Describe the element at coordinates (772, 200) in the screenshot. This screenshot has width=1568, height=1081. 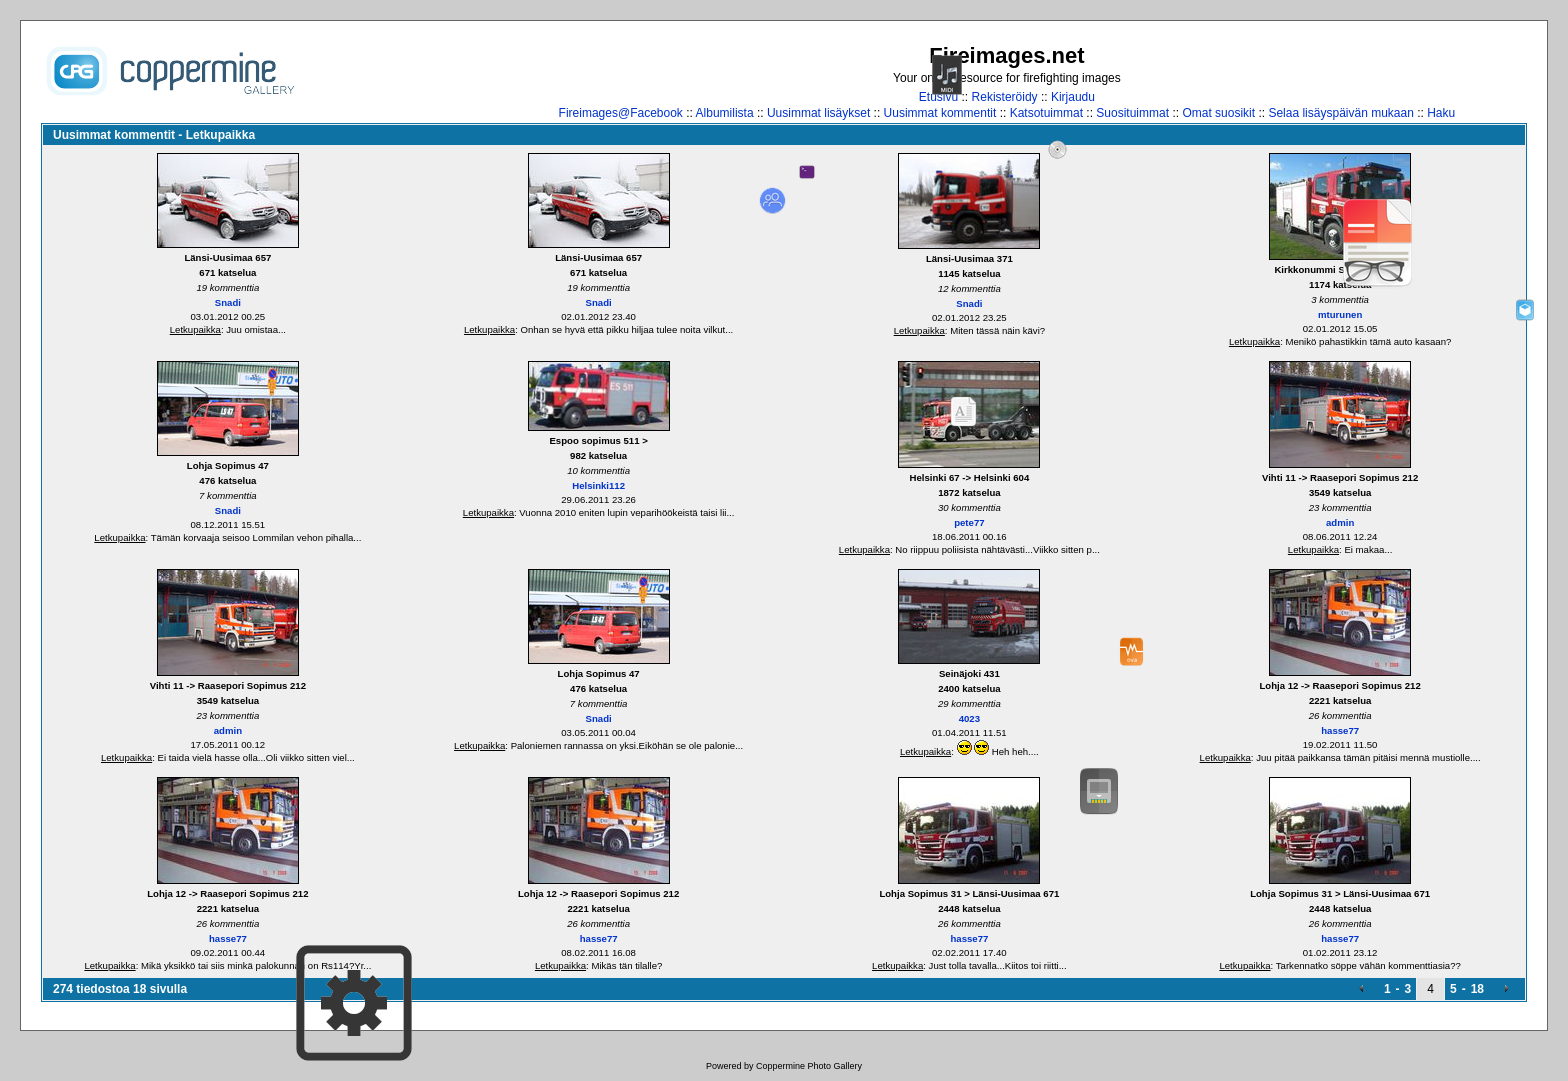
I see `access user account settings` at that location.